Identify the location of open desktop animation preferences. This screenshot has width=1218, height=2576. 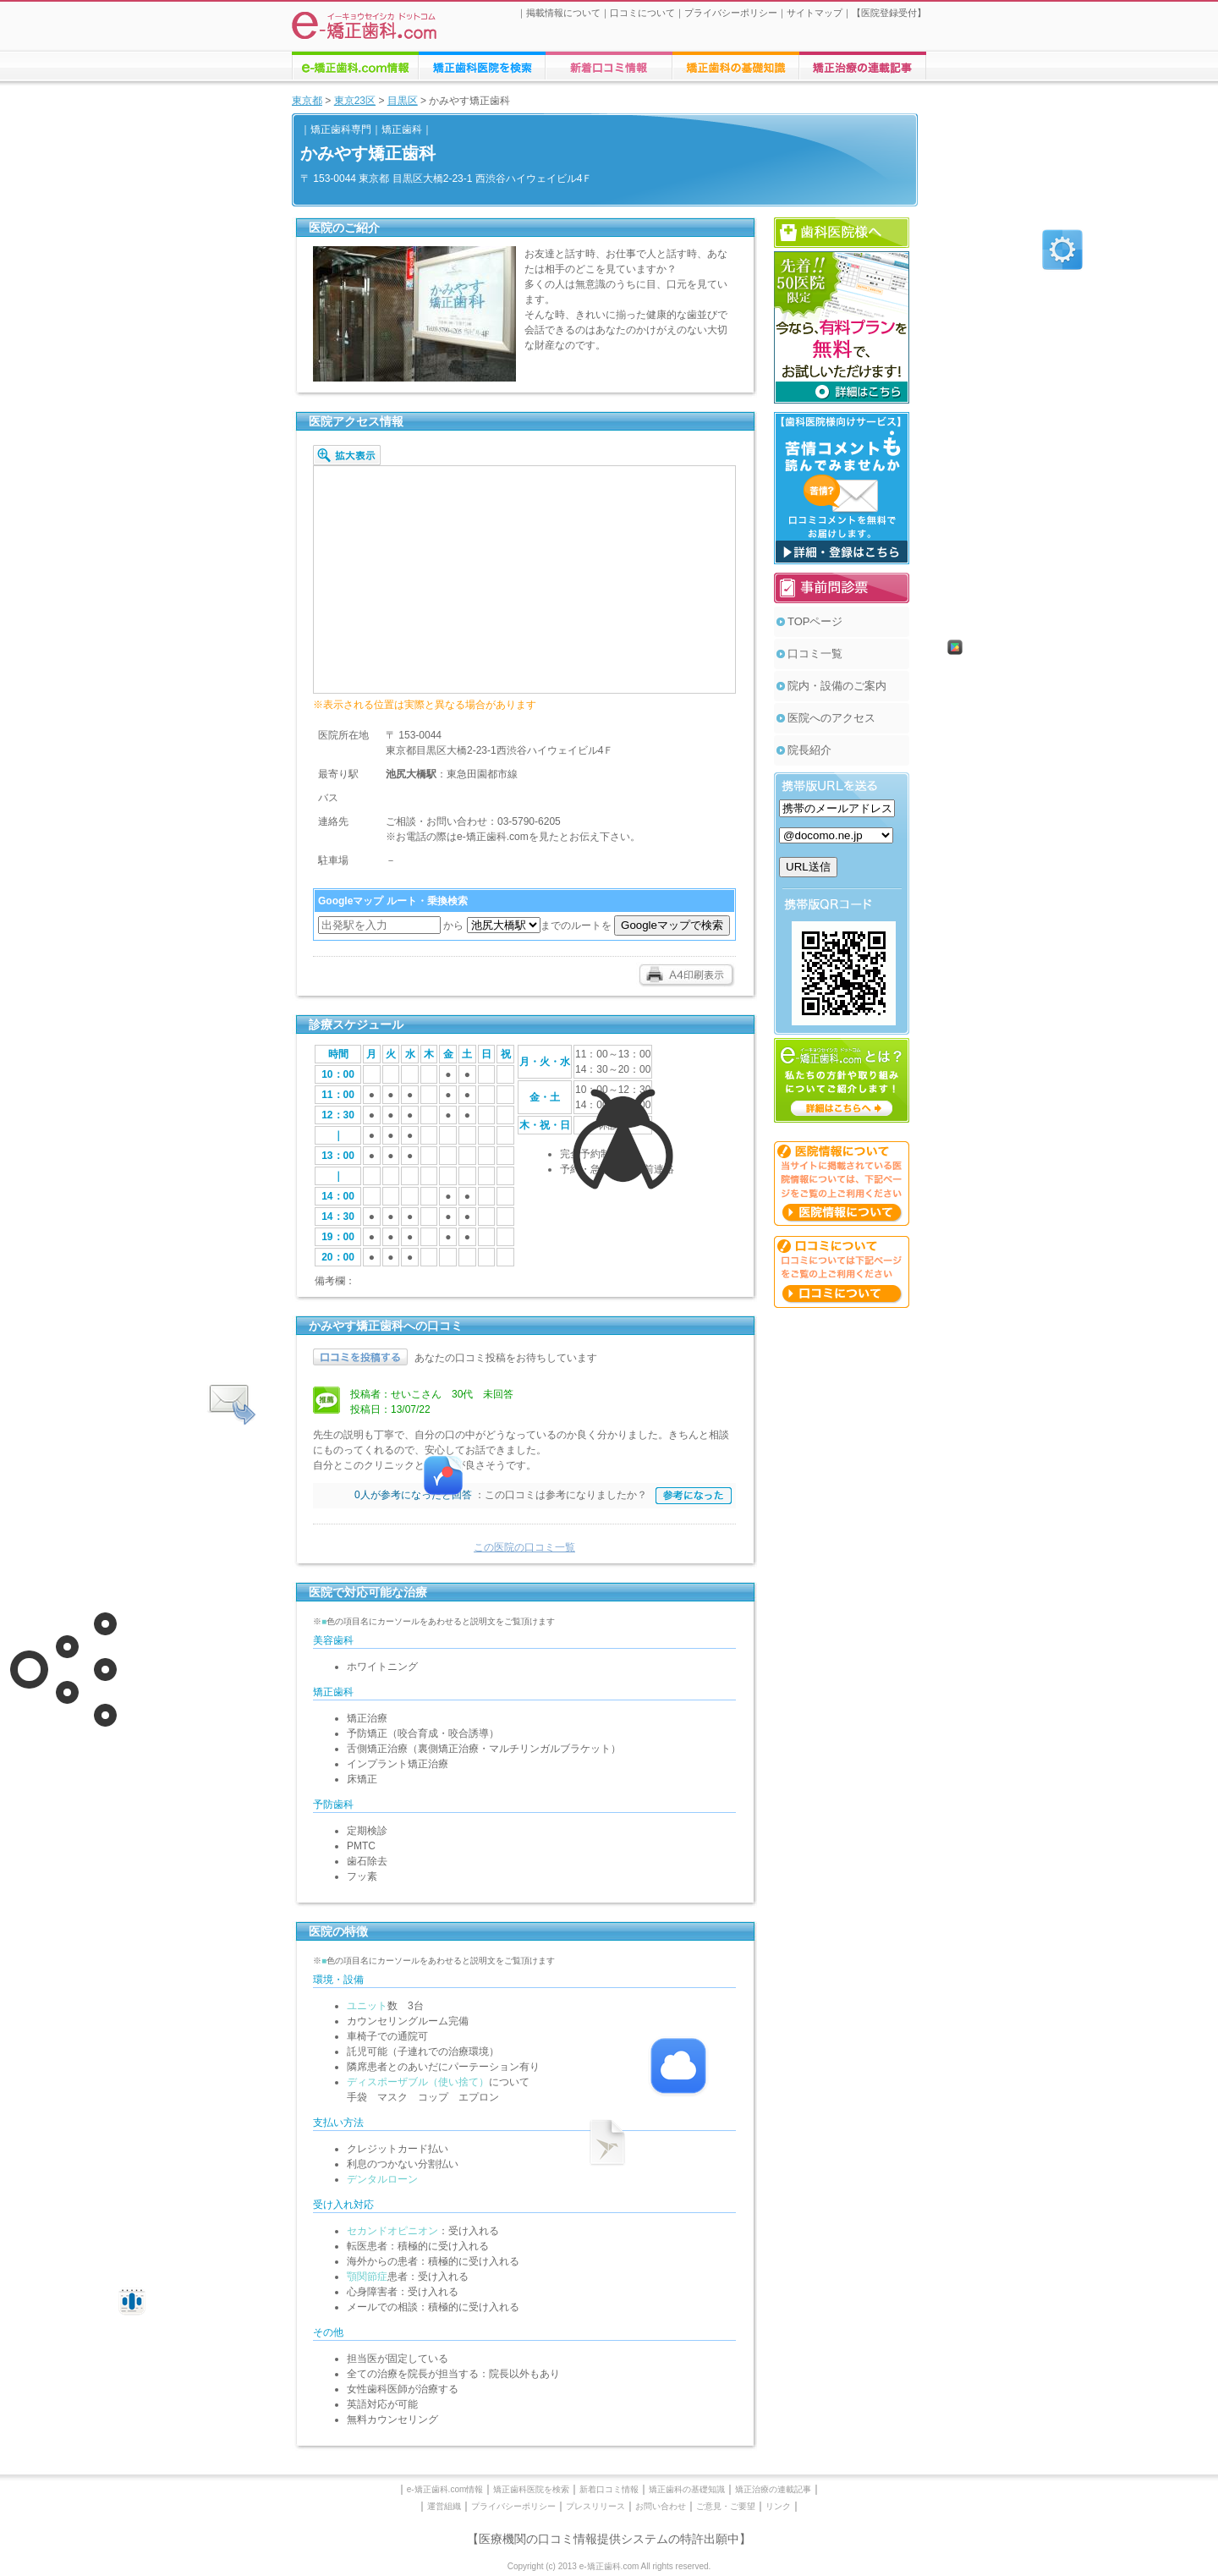
(443, 1475).